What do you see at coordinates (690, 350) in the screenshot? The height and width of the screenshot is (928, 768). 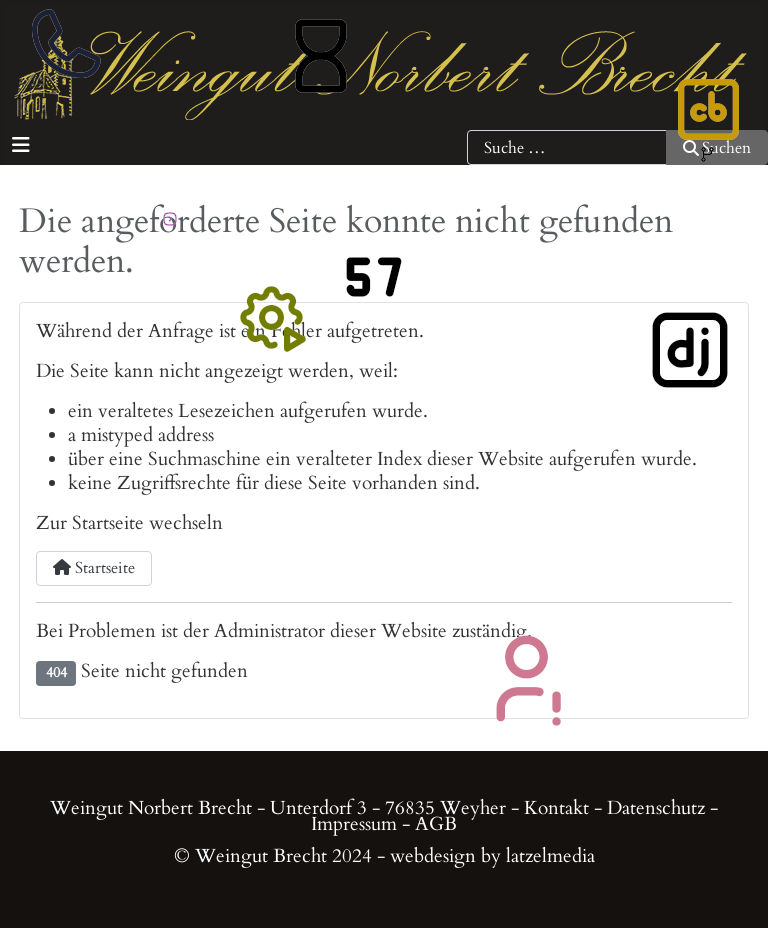 I see `django web framework logo` at bounding box center [690, 350].